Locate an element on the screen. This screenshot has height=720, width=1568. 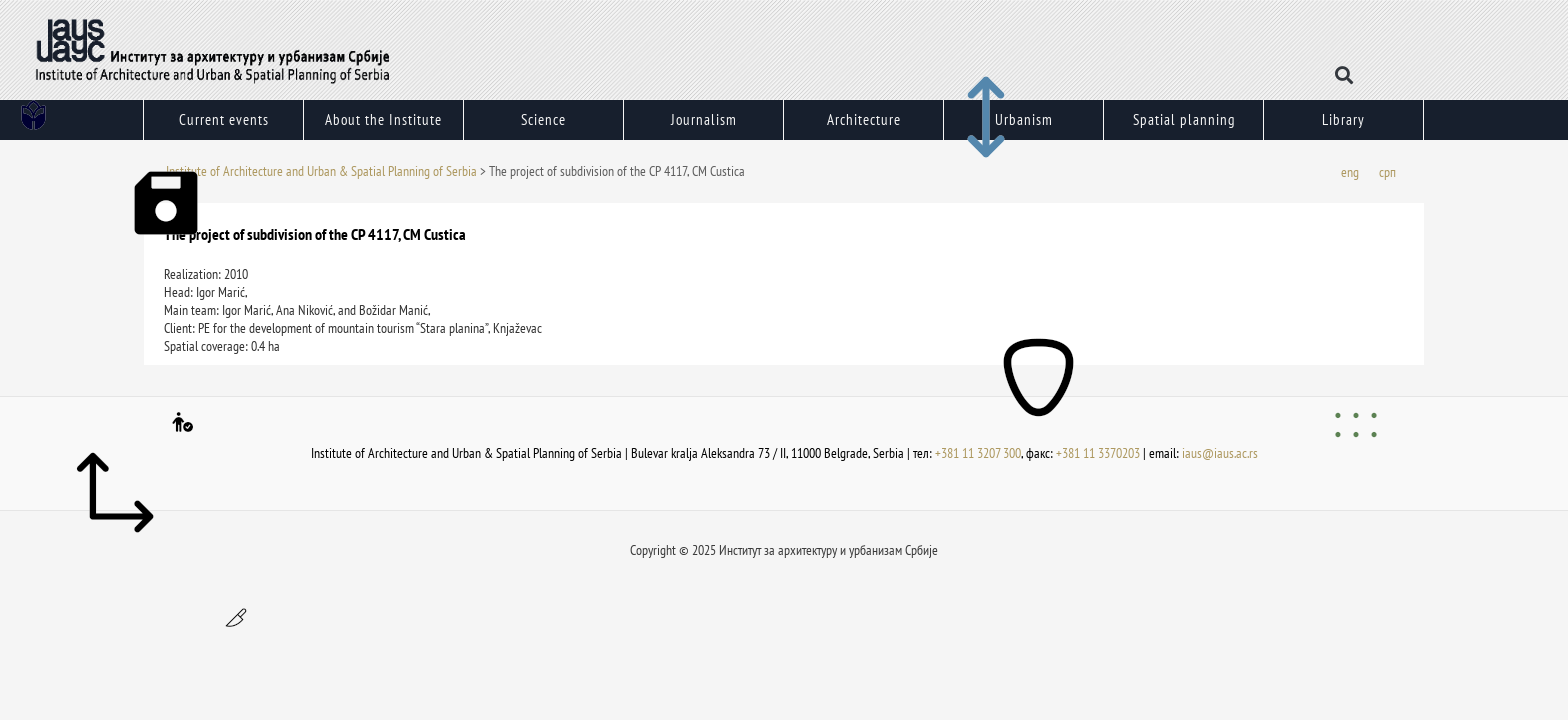
adjust vector path or anchor points is located at coordinates (112, 491).